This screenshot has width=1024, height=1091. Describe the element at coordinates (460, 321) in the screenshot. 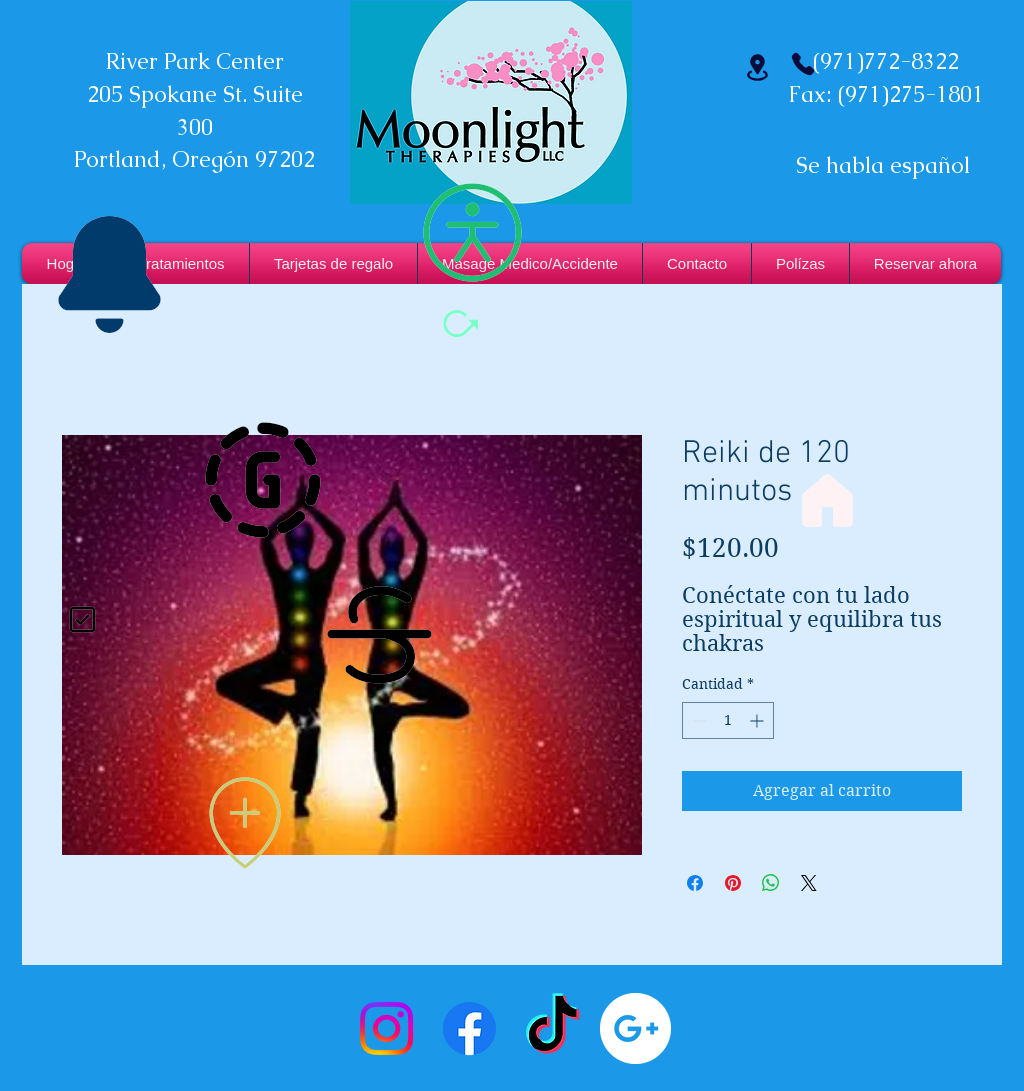

I see `repeat or loop an action` at that location.